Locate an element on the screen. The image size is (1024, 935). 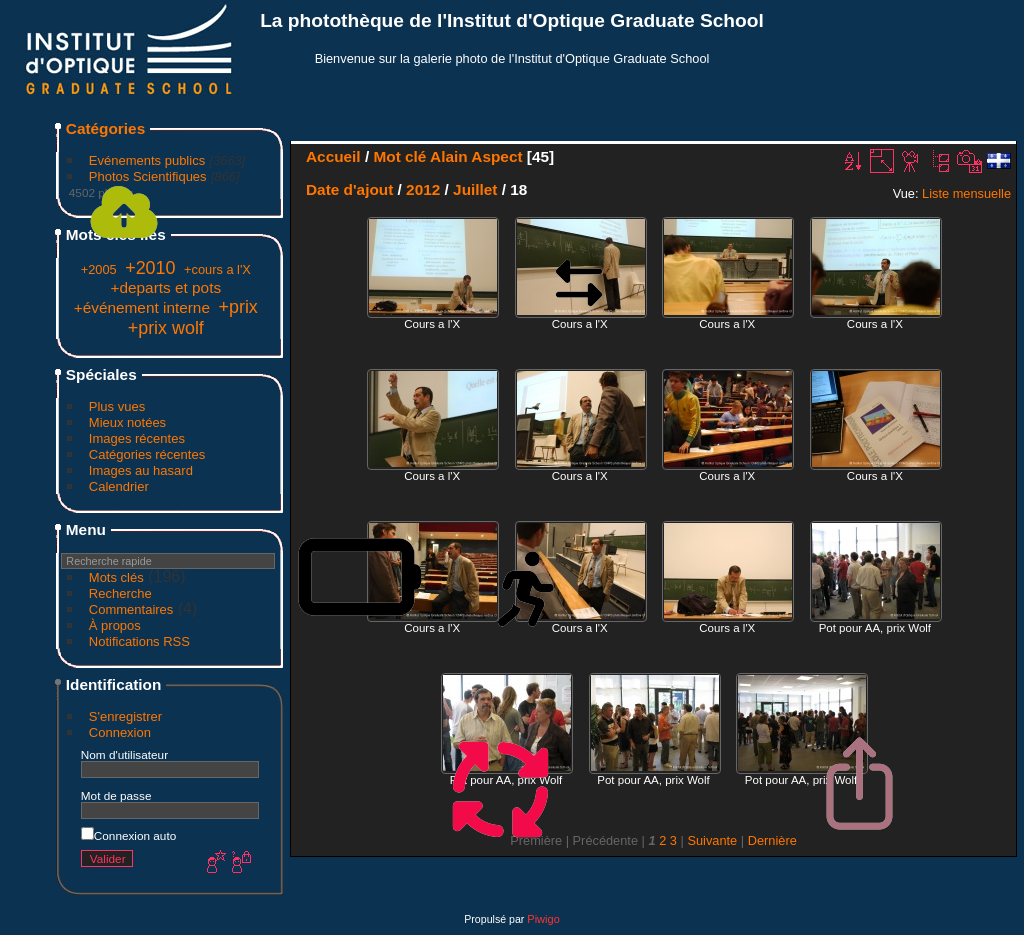
refresh or reload content is located at coordinates (500, 789).